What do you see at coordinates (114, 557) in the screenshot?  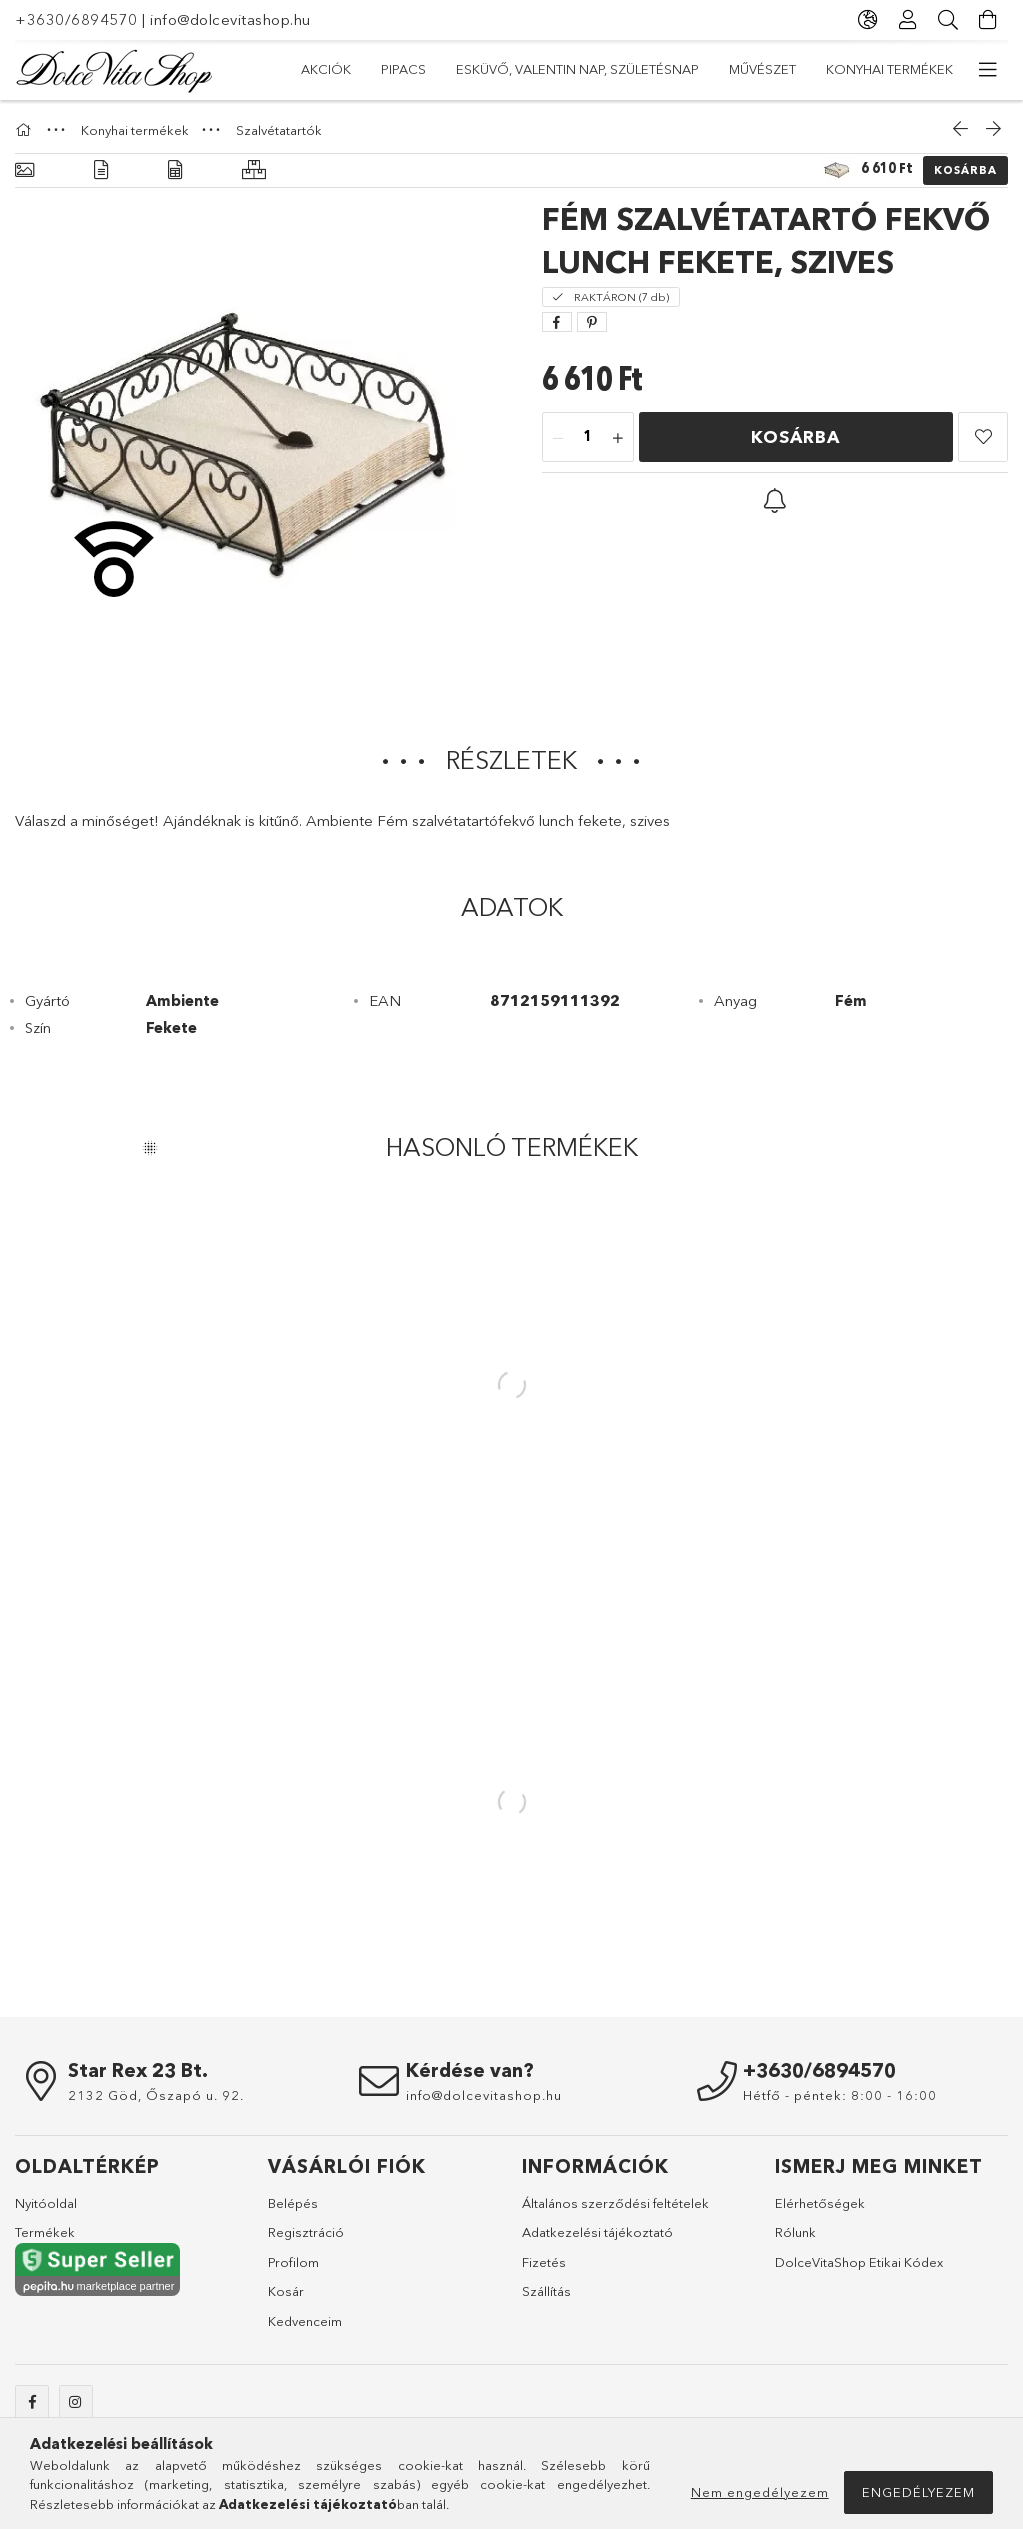 I see `calibrate compass or directional sensor` at bounding box center [114, 557].